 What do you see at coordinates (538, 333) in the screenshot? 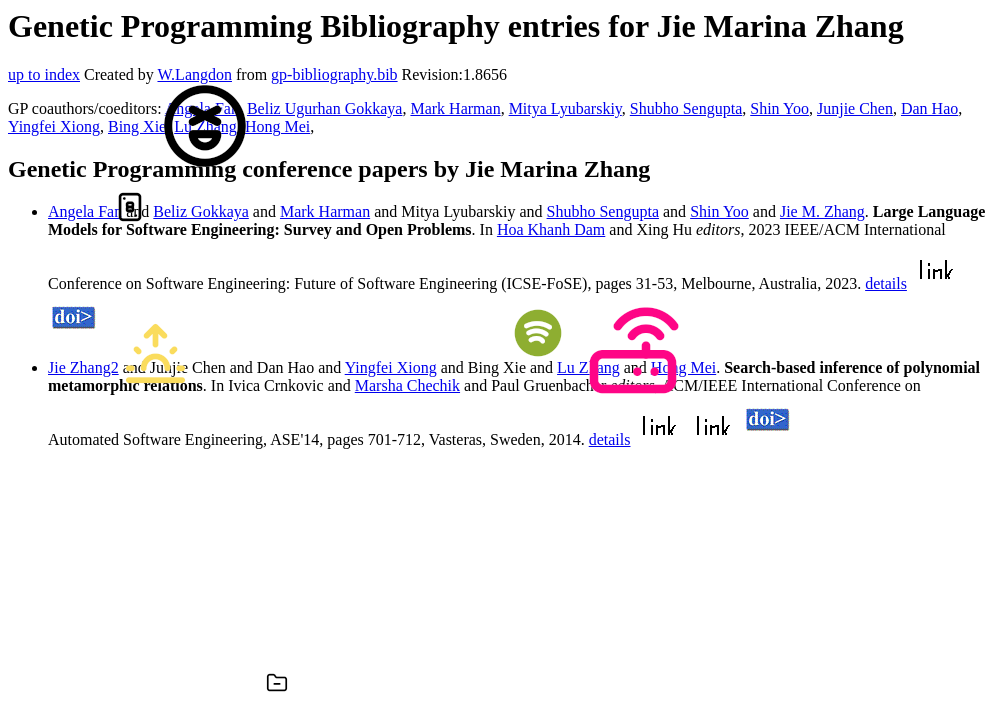
I see `open Spotify app` at bounding box center [538, 333].